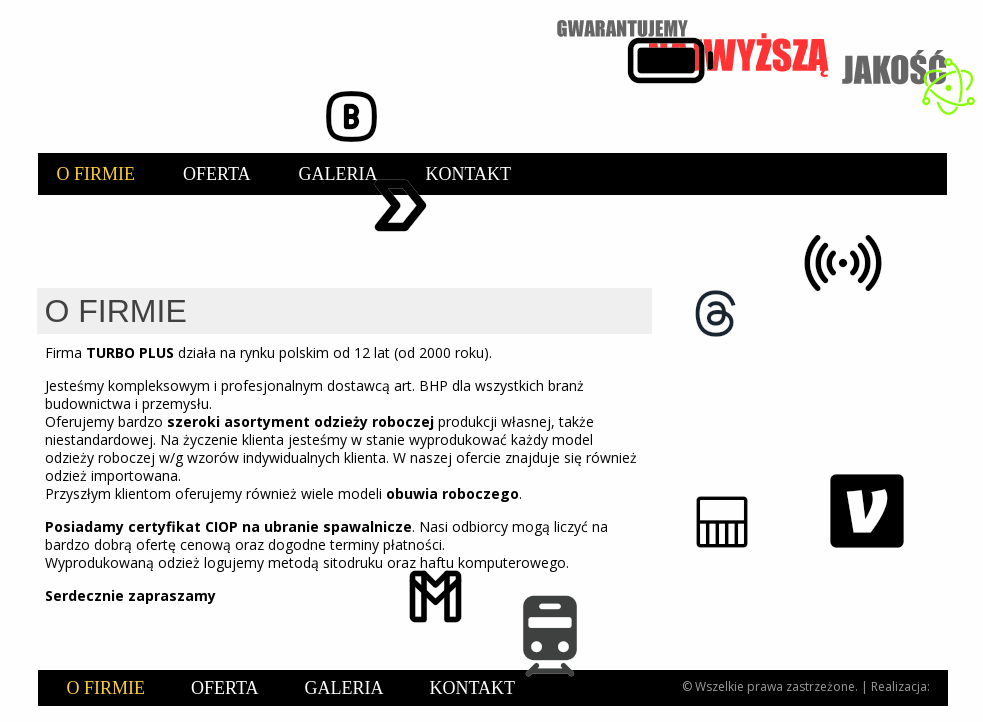 This screenshot has height=722, width=983. What do you see at coordinates (948, 86) in the screenshot?
I see `electron framework logo` at bounding box center [948, 86].